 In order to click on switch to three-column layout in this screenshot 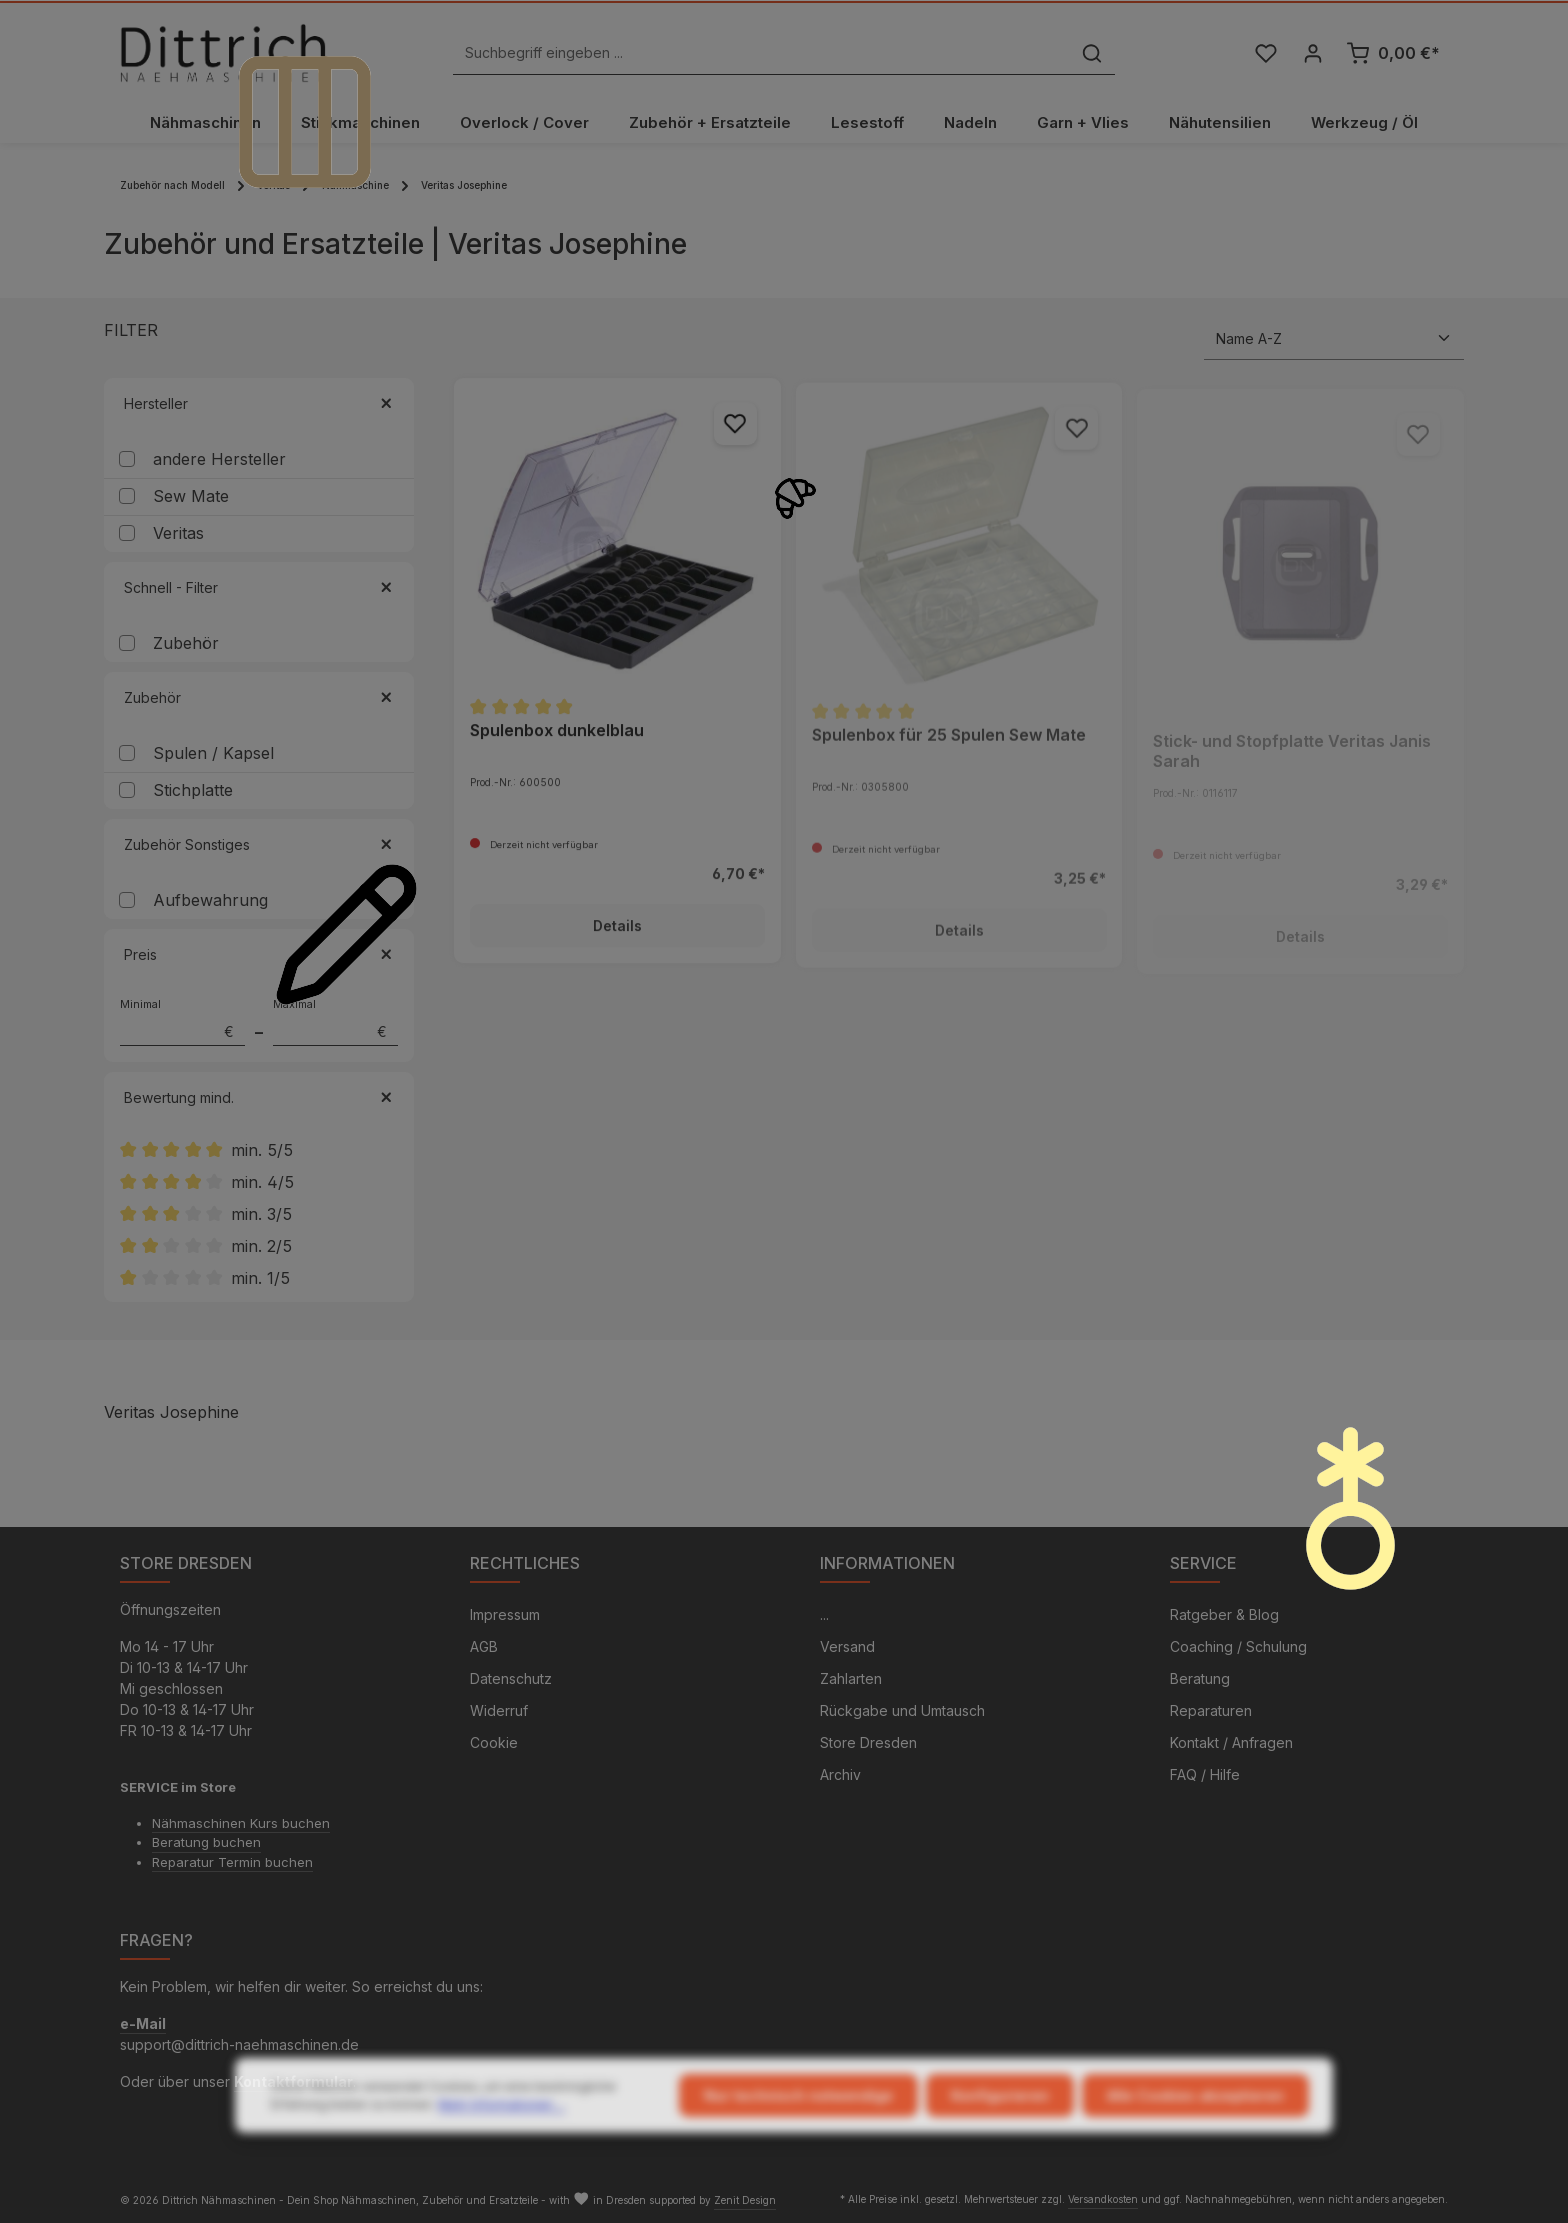, I will do `click(305, 122)`.